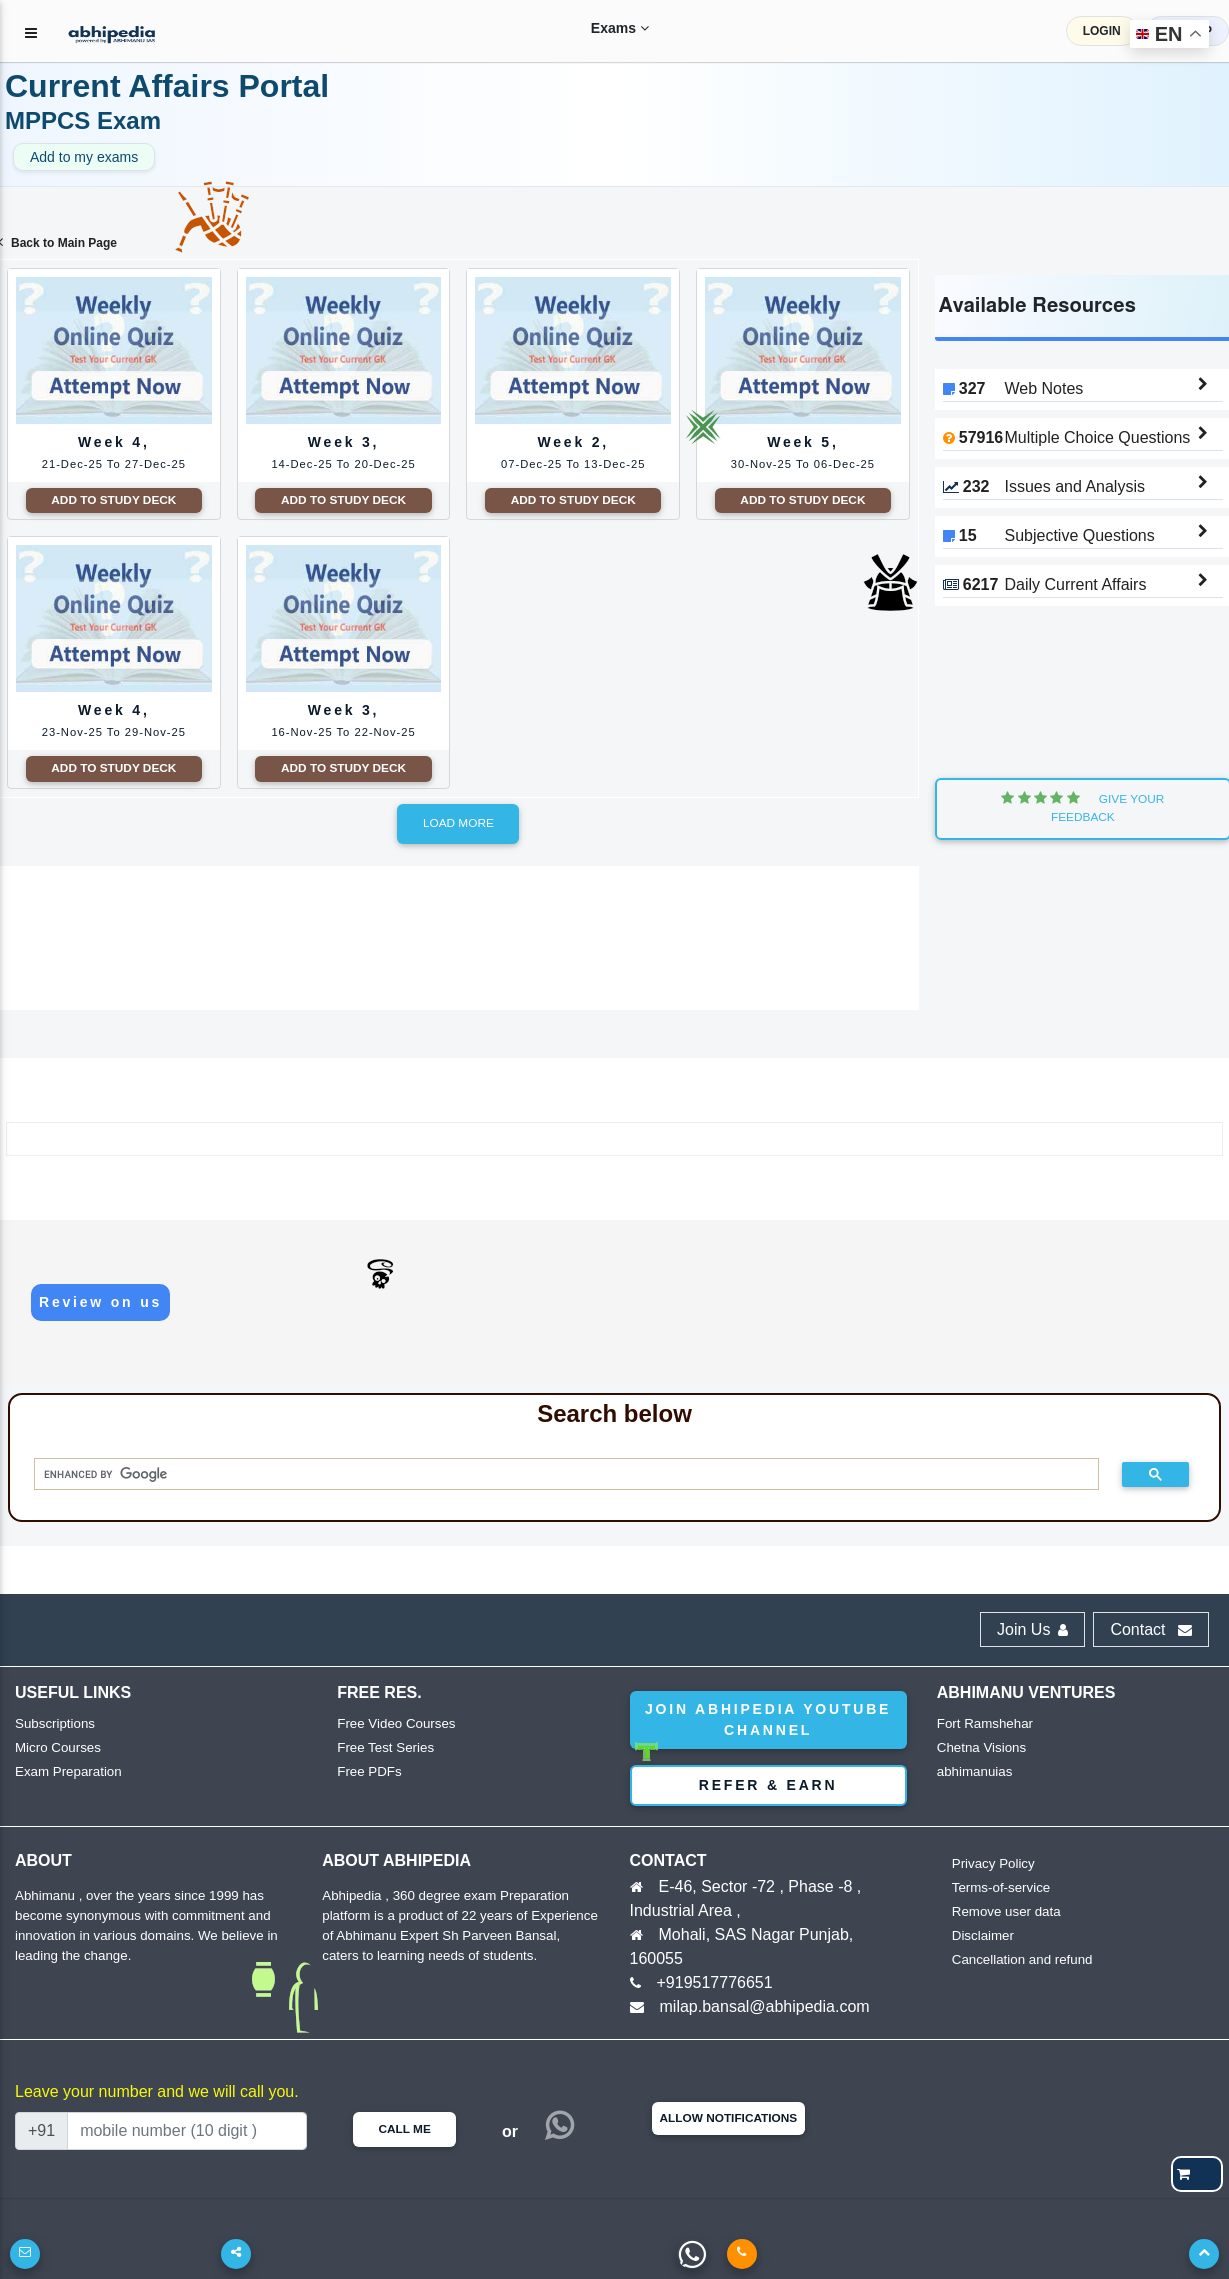  I want to click on indicates a dazed or confused game state, so click(381, 1274).